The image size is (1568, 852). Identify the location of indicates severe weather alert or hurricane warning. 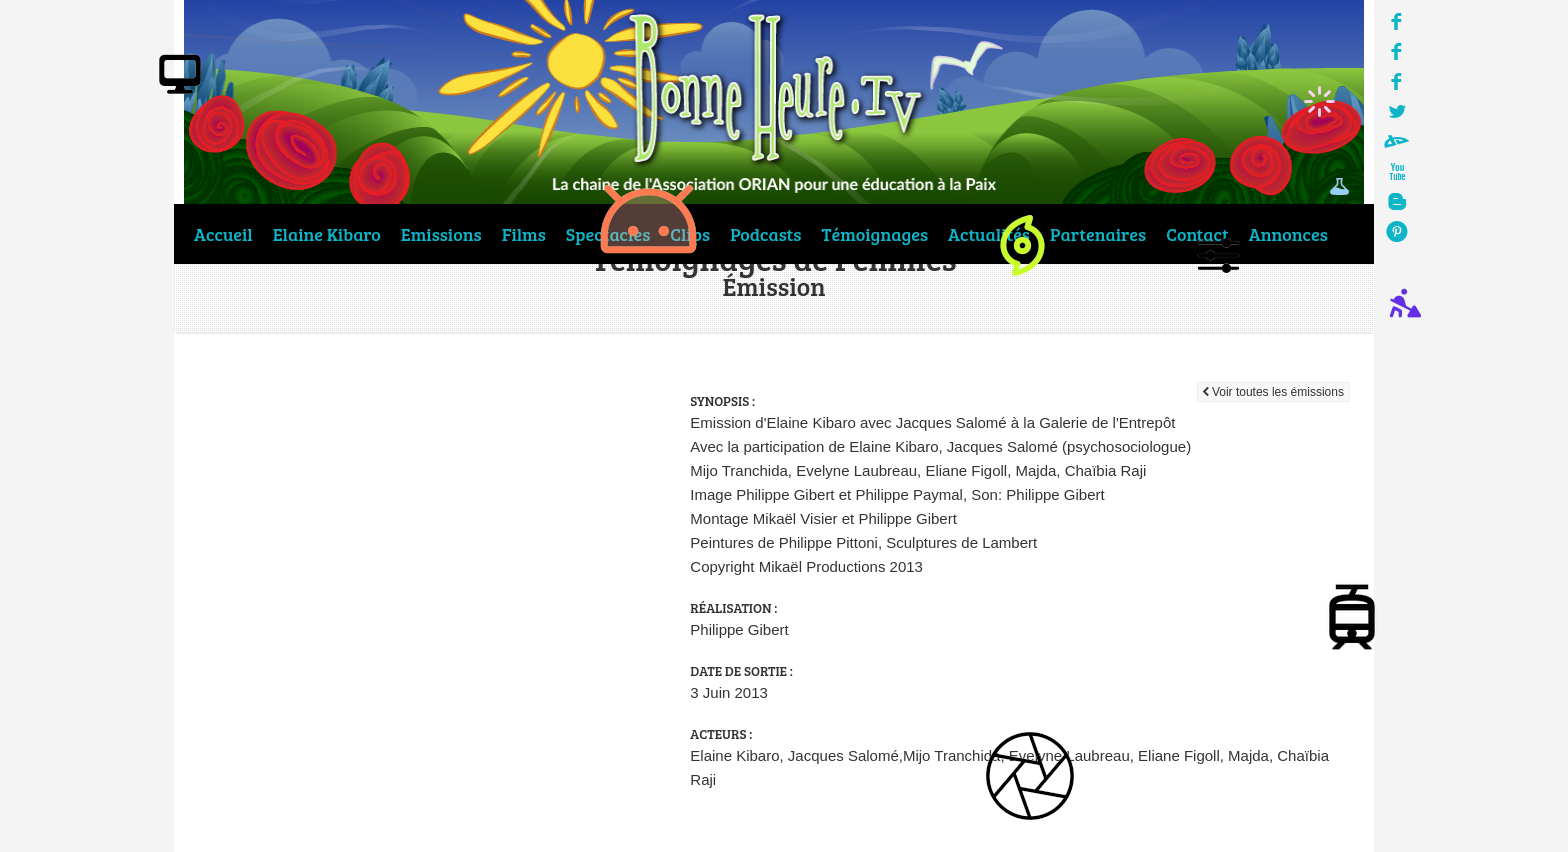
(1022, 245).